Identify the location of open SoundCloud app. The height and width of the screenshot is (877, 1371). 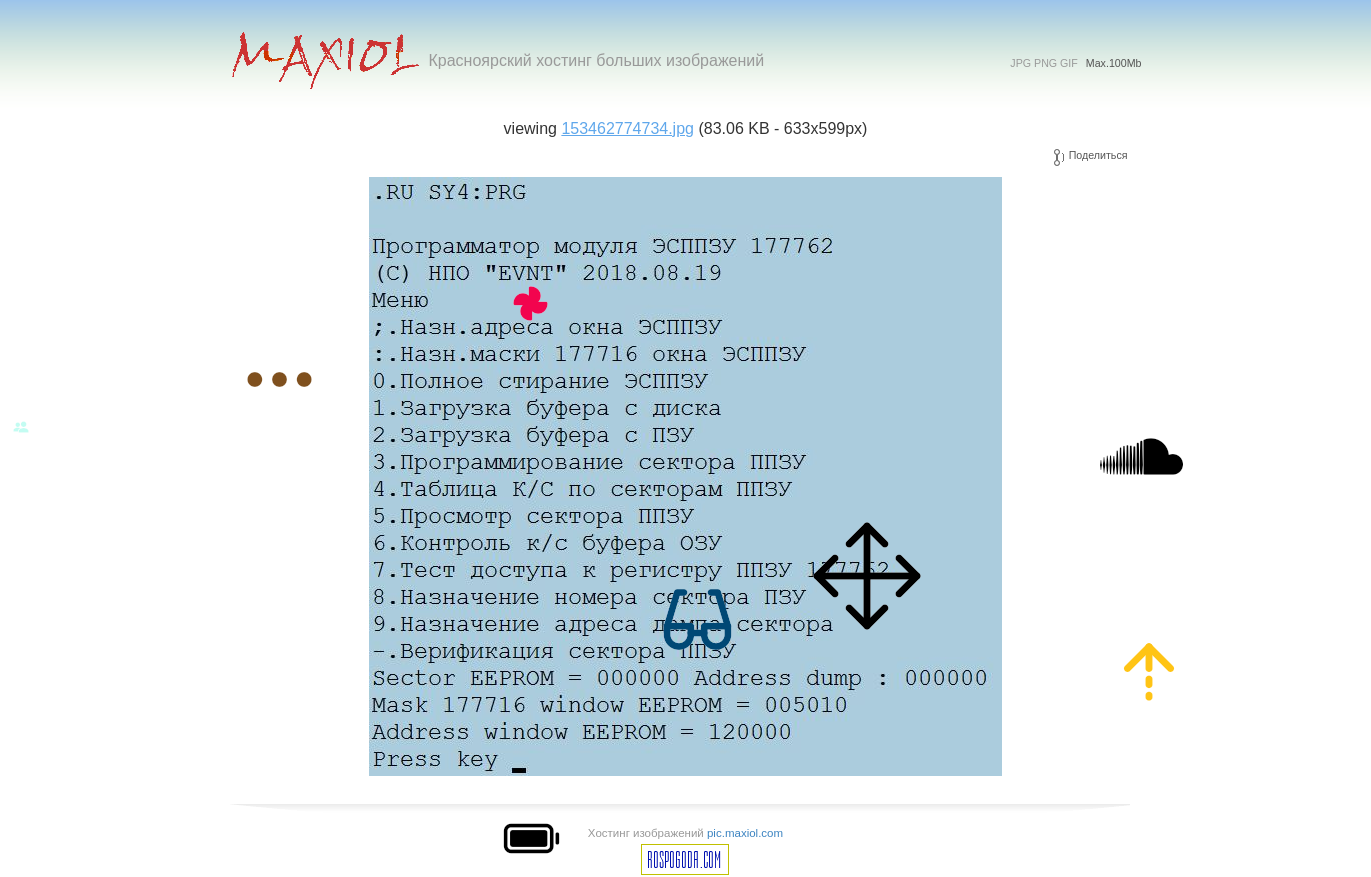
(1141, 456).